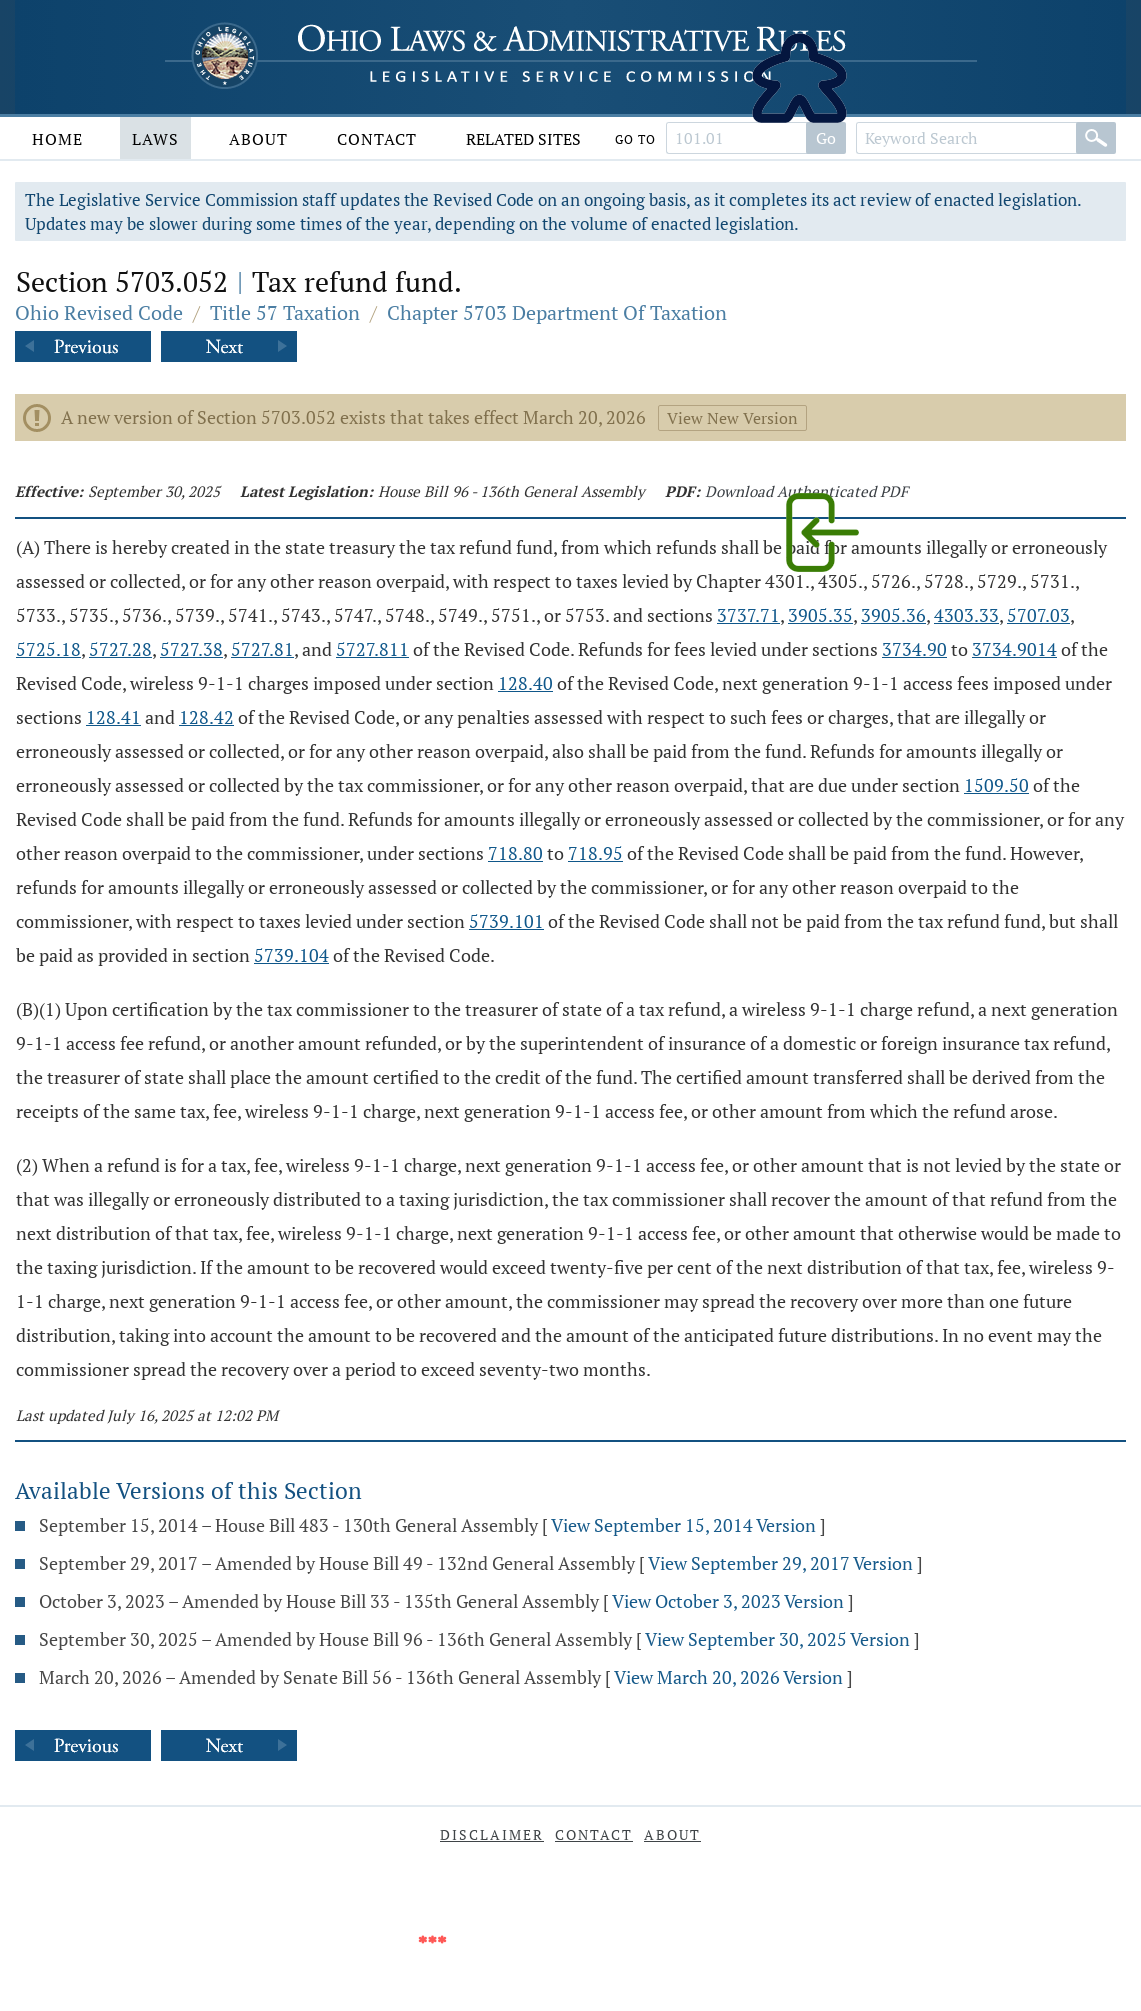 The height and width of the screenshot is (2011, 1141). Describe the element at coordinates (799, 80) in the screenshot. I see `access board game or tabletop gaming features` at that location.